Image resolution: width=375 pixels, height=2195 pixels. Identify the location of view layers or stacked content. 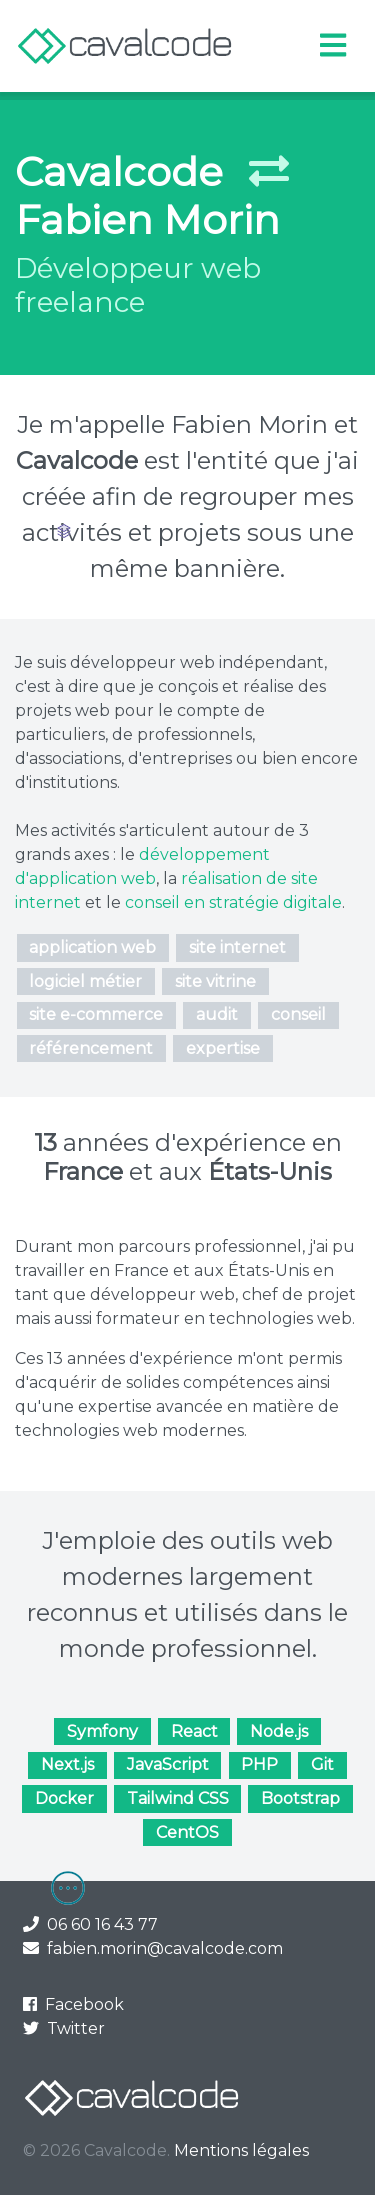
(64, 531).